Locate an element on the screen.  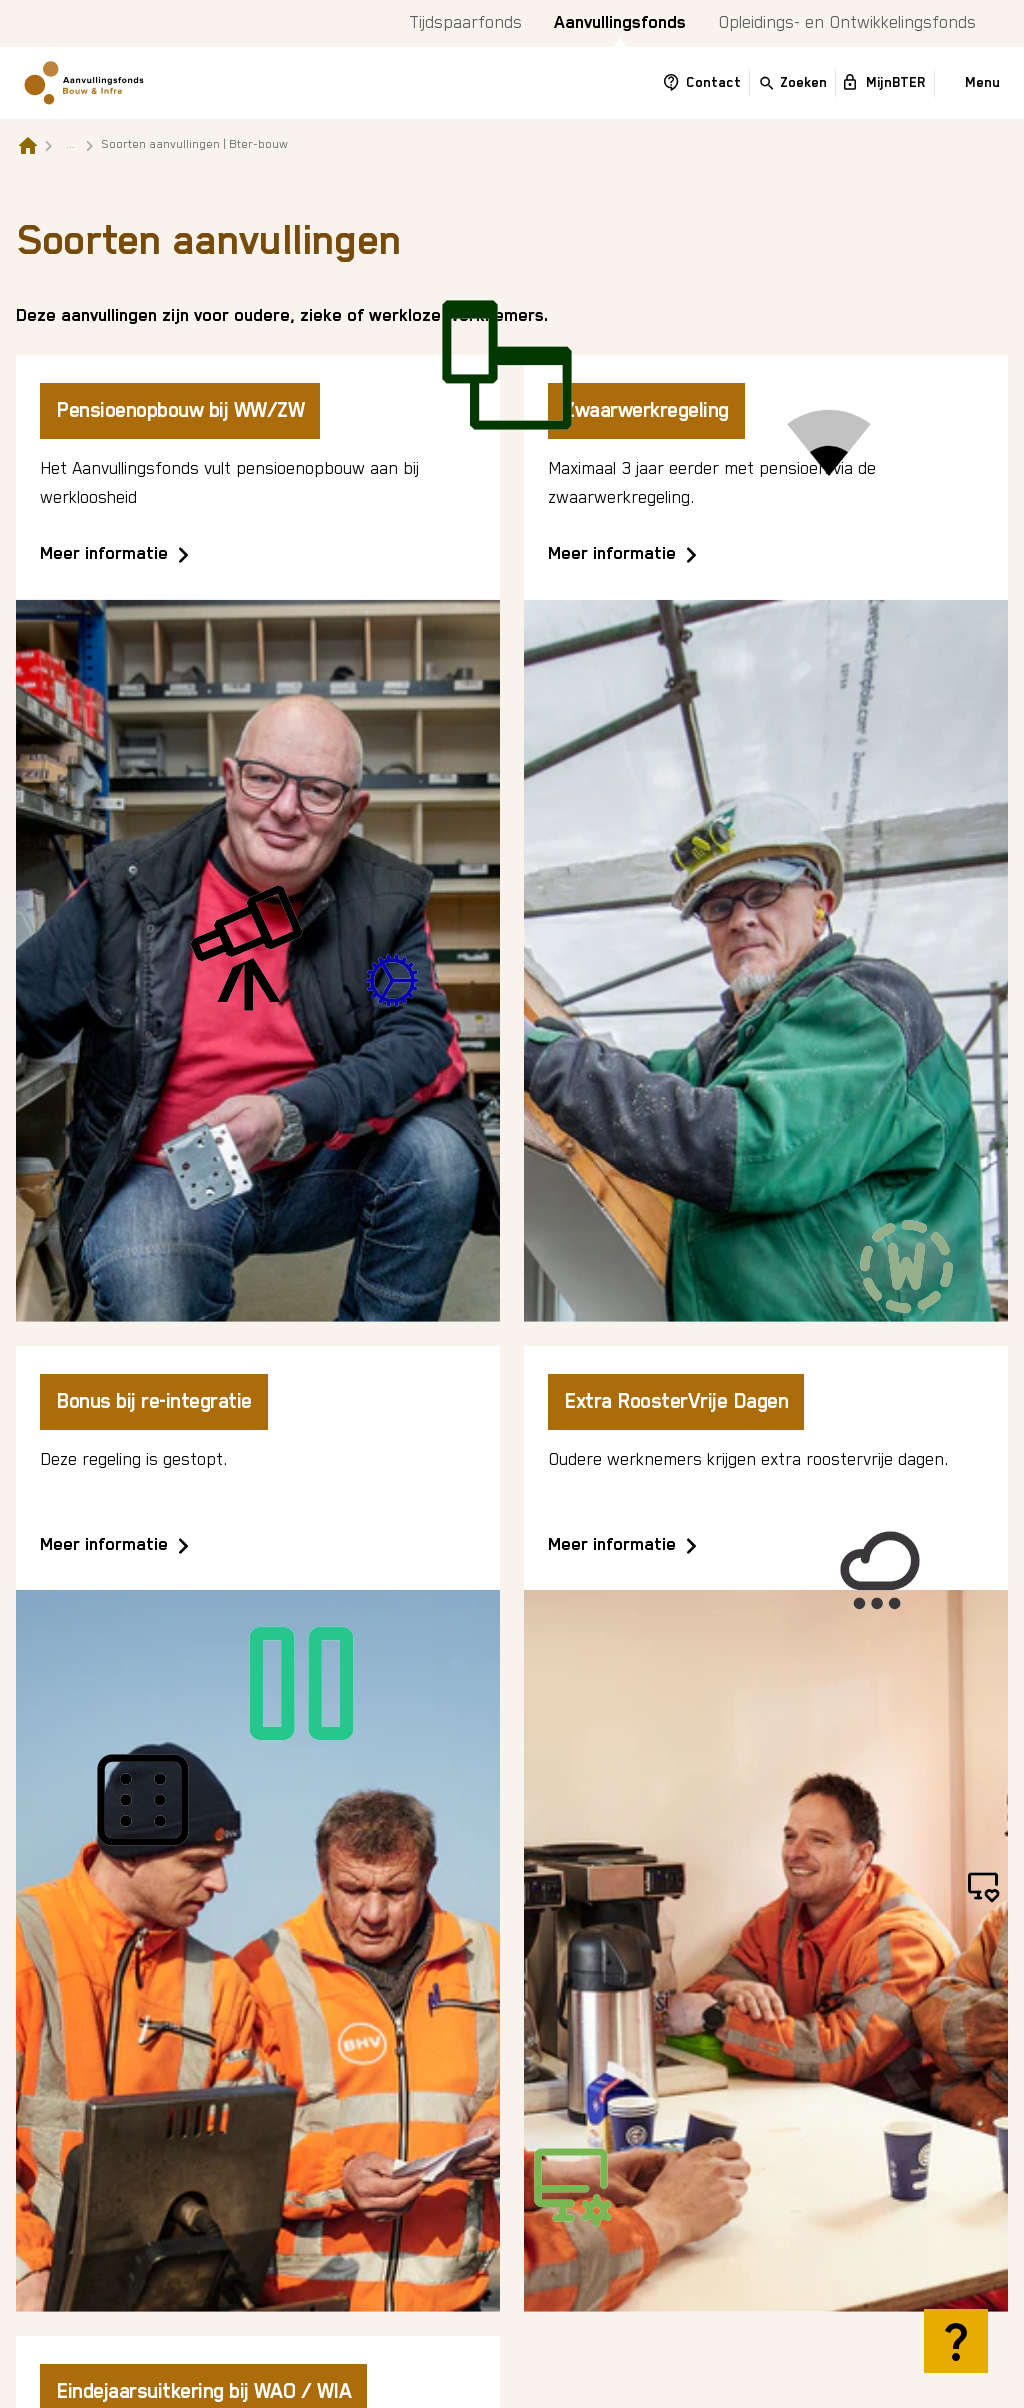
randomize or shuffle content is located at coordinates (143, 1800).